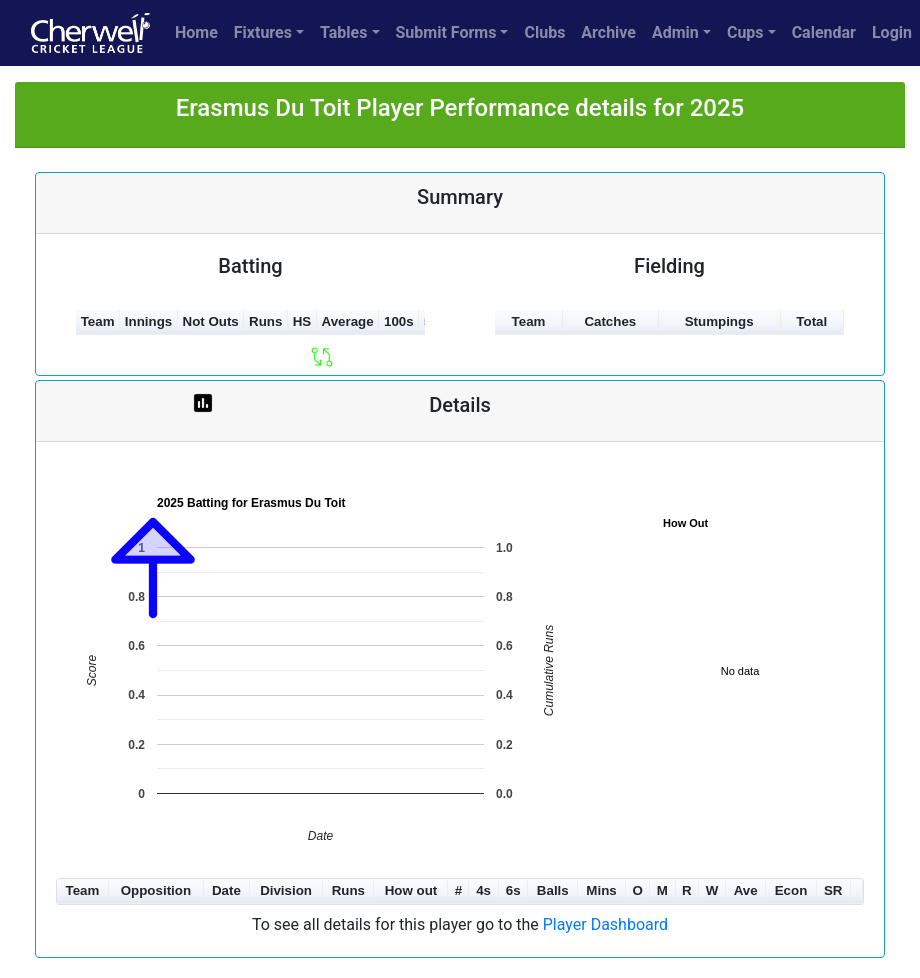 The height and width of the screenshot is (978, 920). I want to click on view code differences between versions, so click(322, 357).